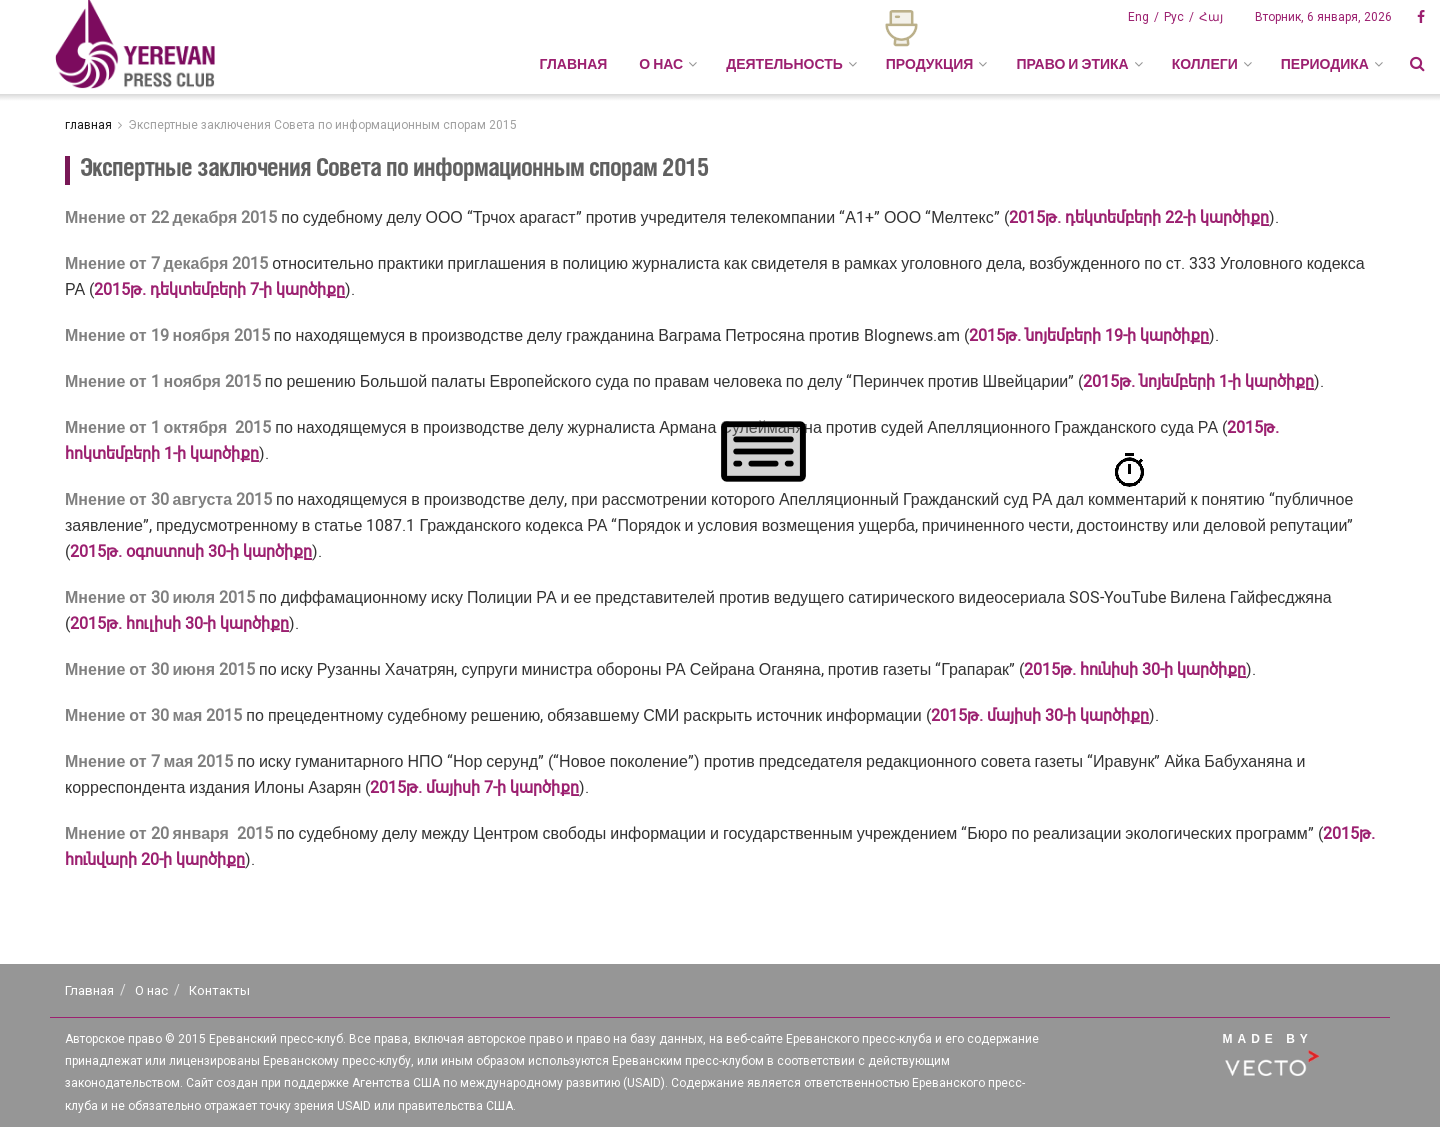 This screenshot has width=1440, height=1127. What do you see at coordinates (1129, 470) in the screenshot?
I see `set a countdown timer` at bounding box center [1129, 470].